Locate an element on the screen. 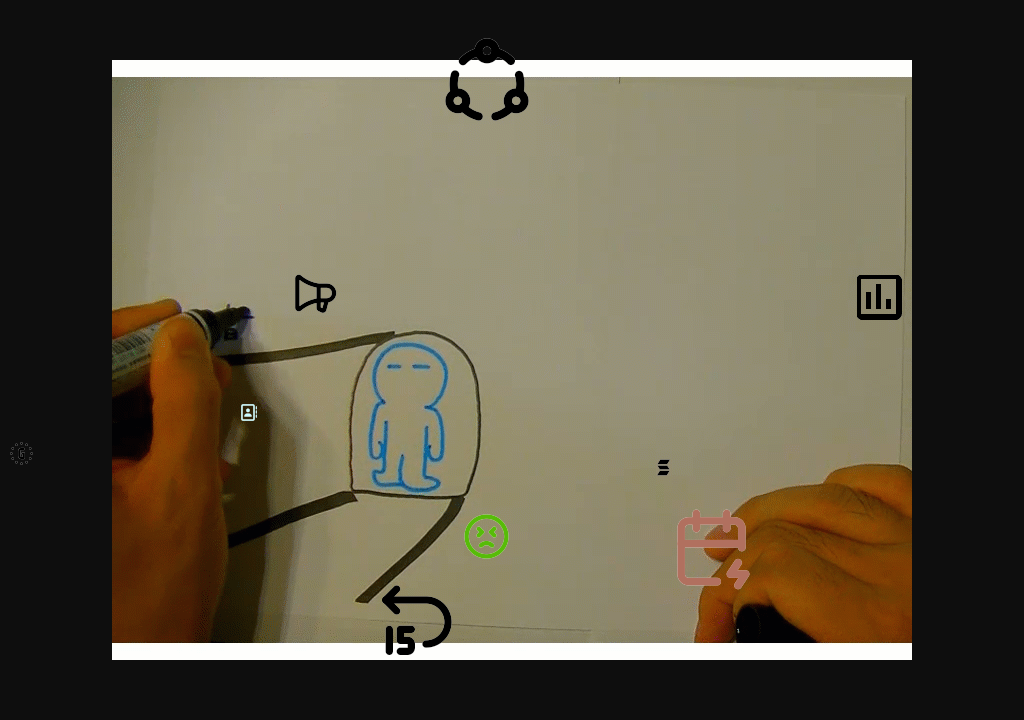 The width and height of the screenshot is (1024, 720). google account or service indicator is located at coordinates (21, 453).